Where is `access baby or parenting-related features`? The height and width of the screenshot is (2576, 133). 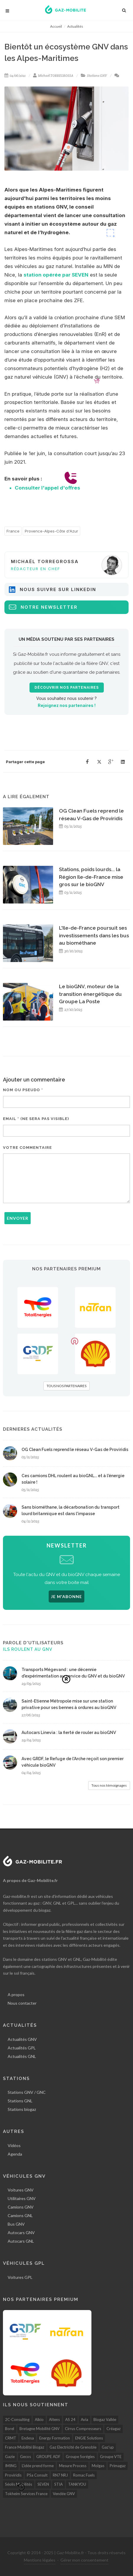 access baby or parenting-related features is located at coordinates (97, 381).